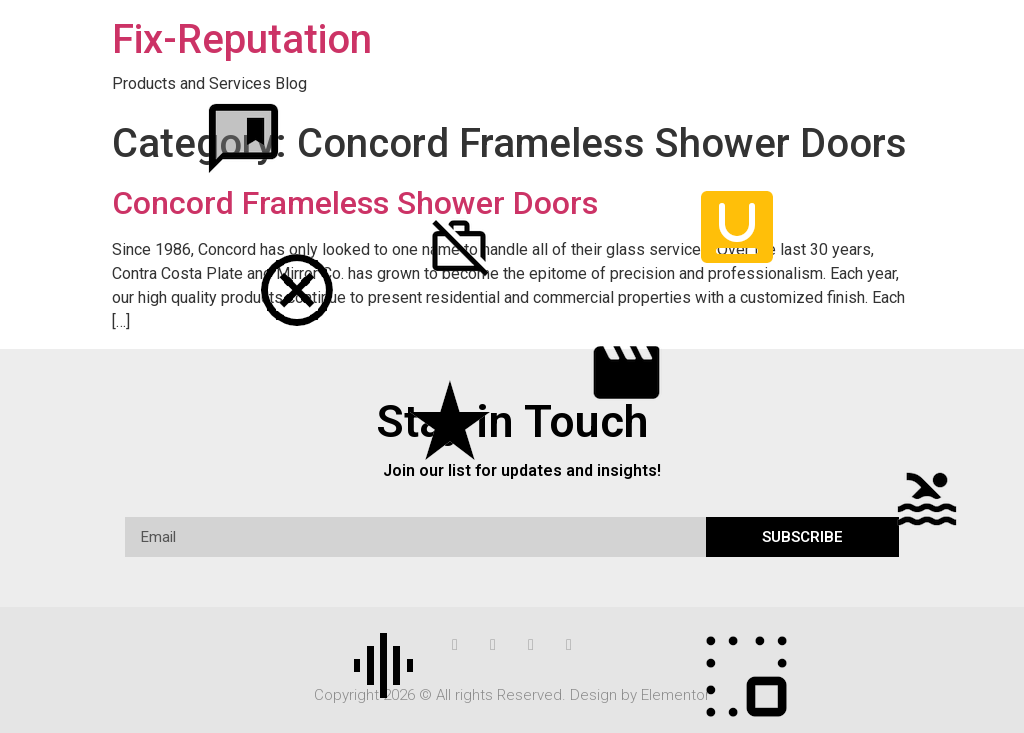  What do you see at coordinates (297, 290) in the screenshot?
I see `cancel or close the current action` at bounding box center [297, 290].